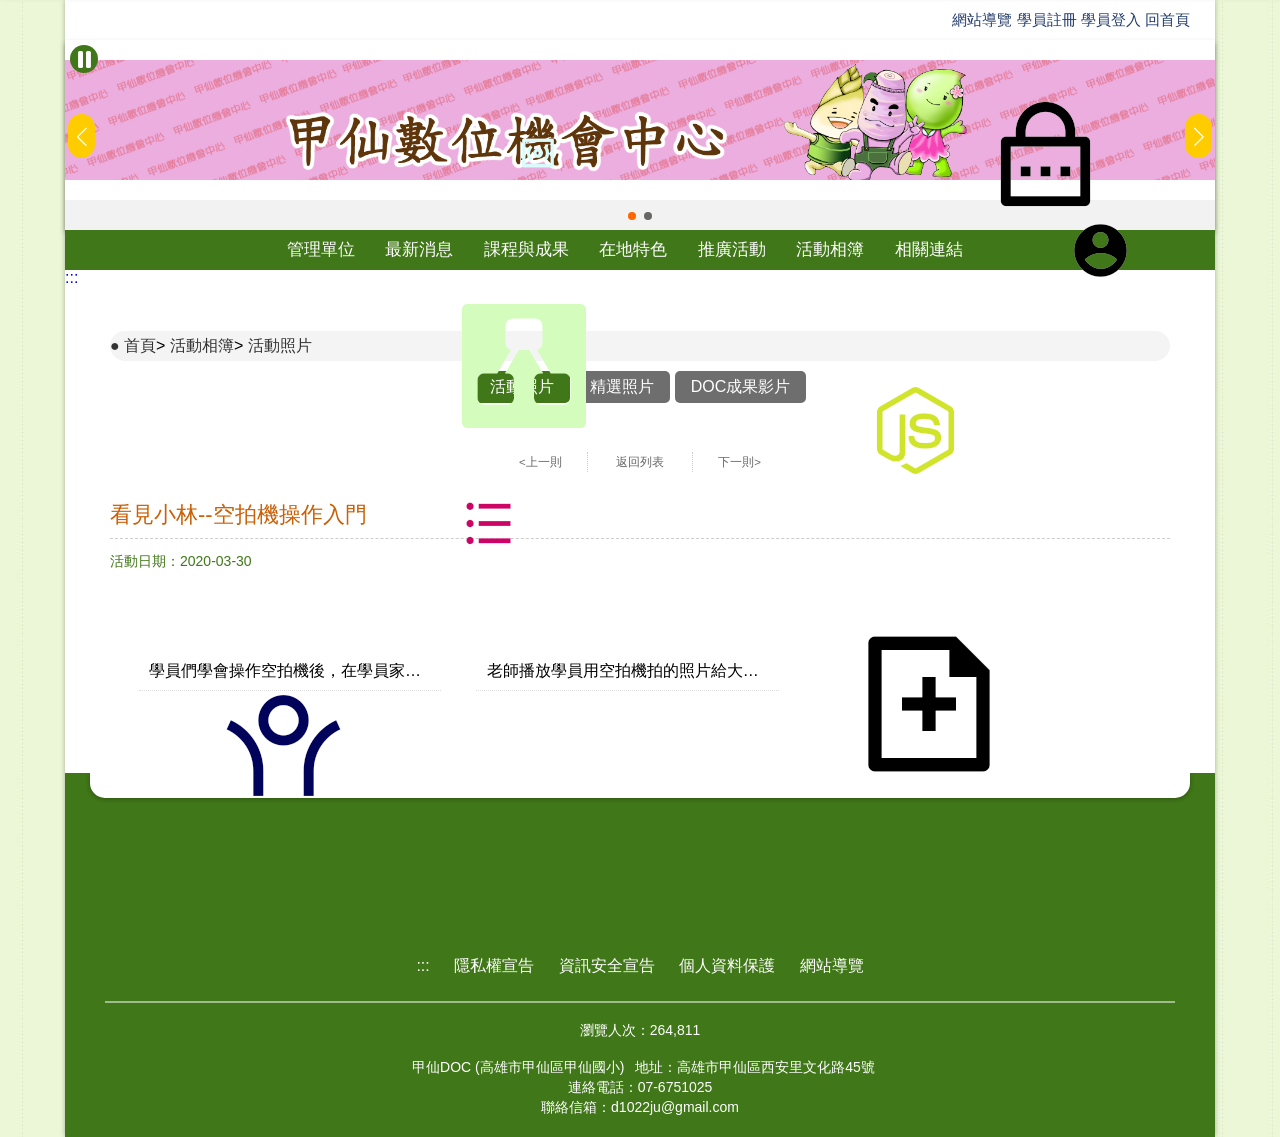 The image size is (1280, 1137). What do you see at coordinates (1100, 250) in the screenshot?
I see `access your account or profile settings` at bounding box center [1100, 250].